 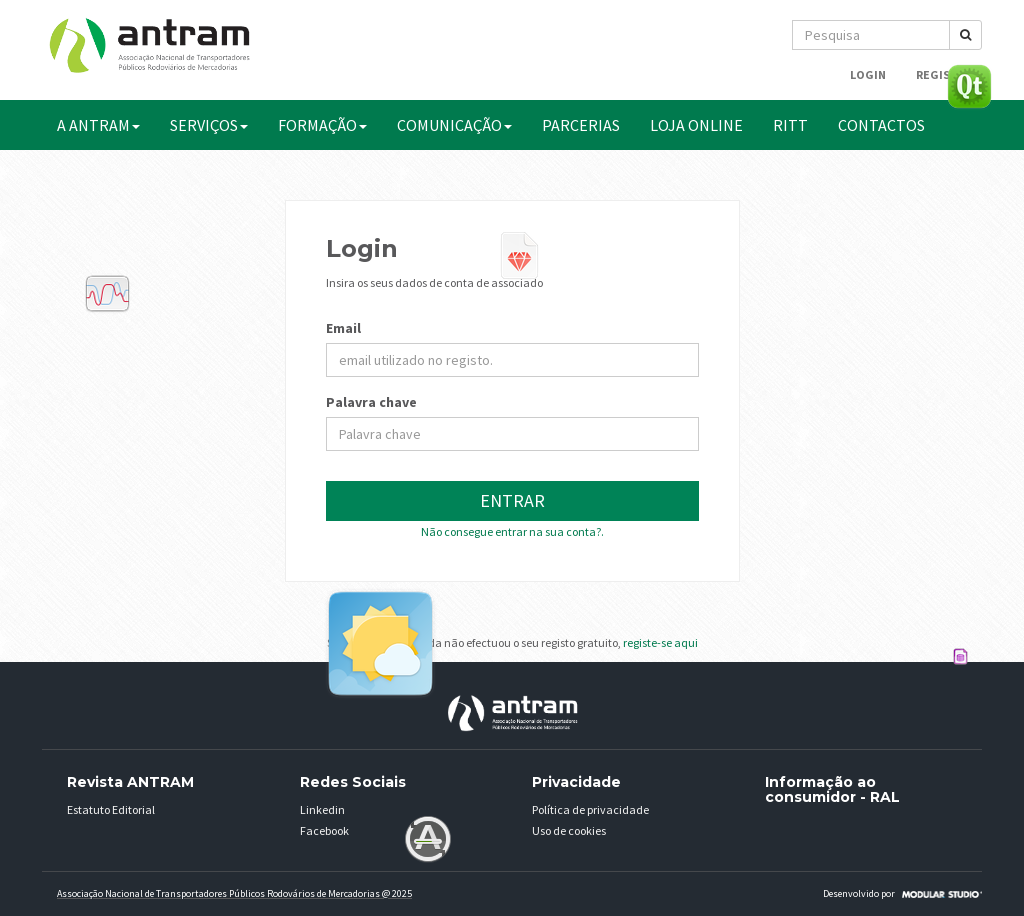 I want to click on open qt configuration settings, so click(x=969, y=86).